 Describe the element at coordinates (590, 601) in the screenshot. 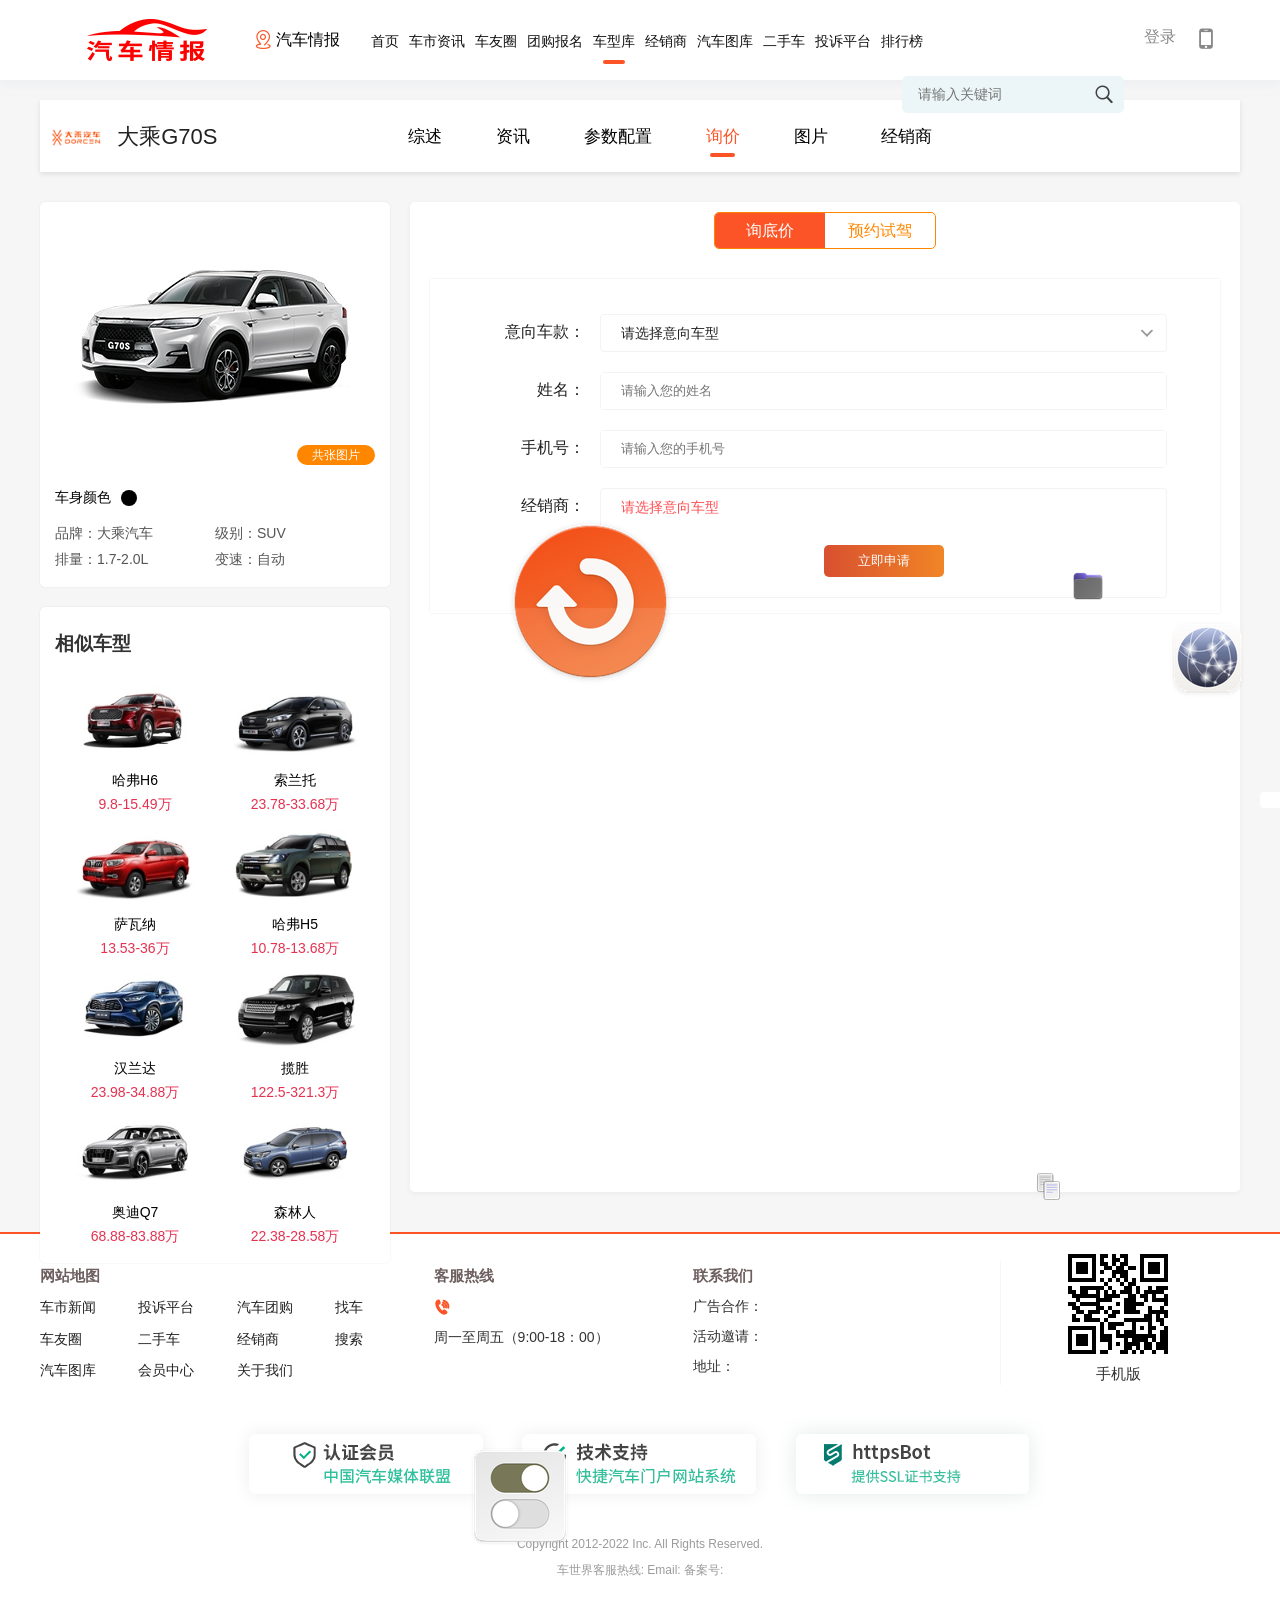

I see `open Ubuntu Livepatch settings` at that location.